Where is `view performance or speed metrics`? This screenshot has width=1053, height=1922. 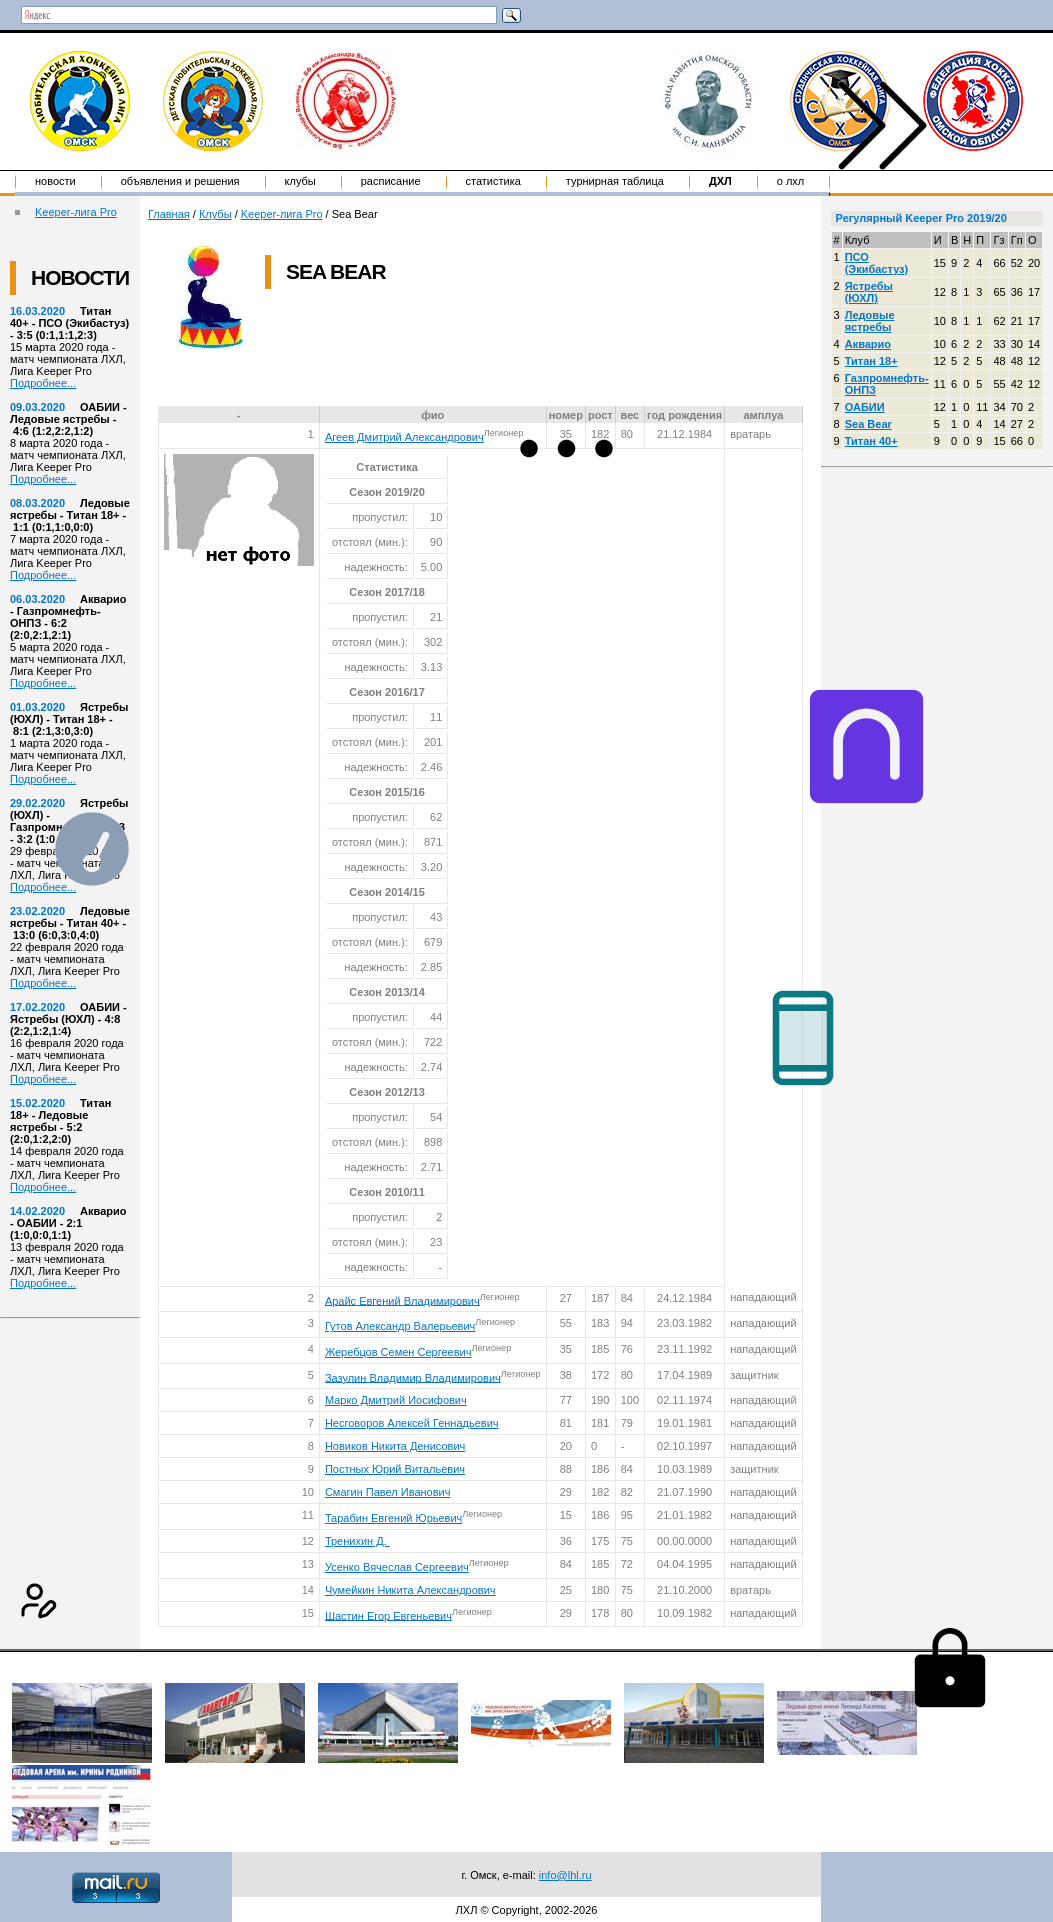 view performance or speed metrics is located at coordinates (92, 849).